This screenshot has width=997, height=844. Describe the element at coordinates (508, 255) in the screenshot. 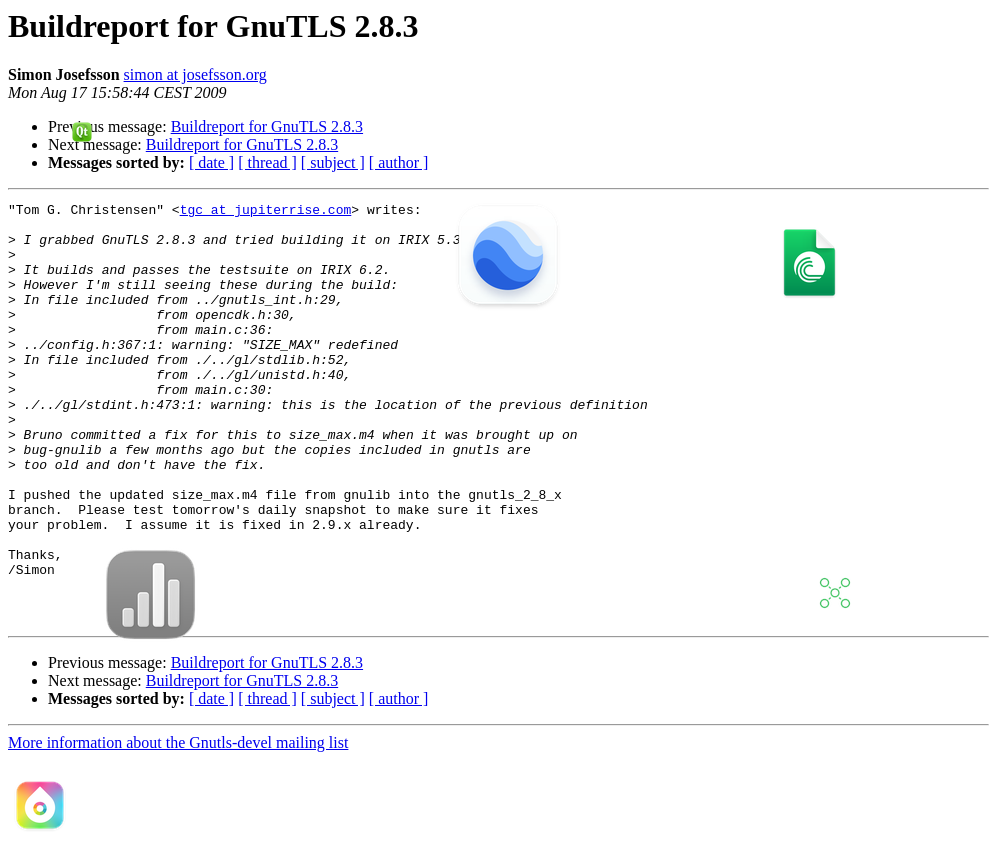

I see `open google earth app` at that location.